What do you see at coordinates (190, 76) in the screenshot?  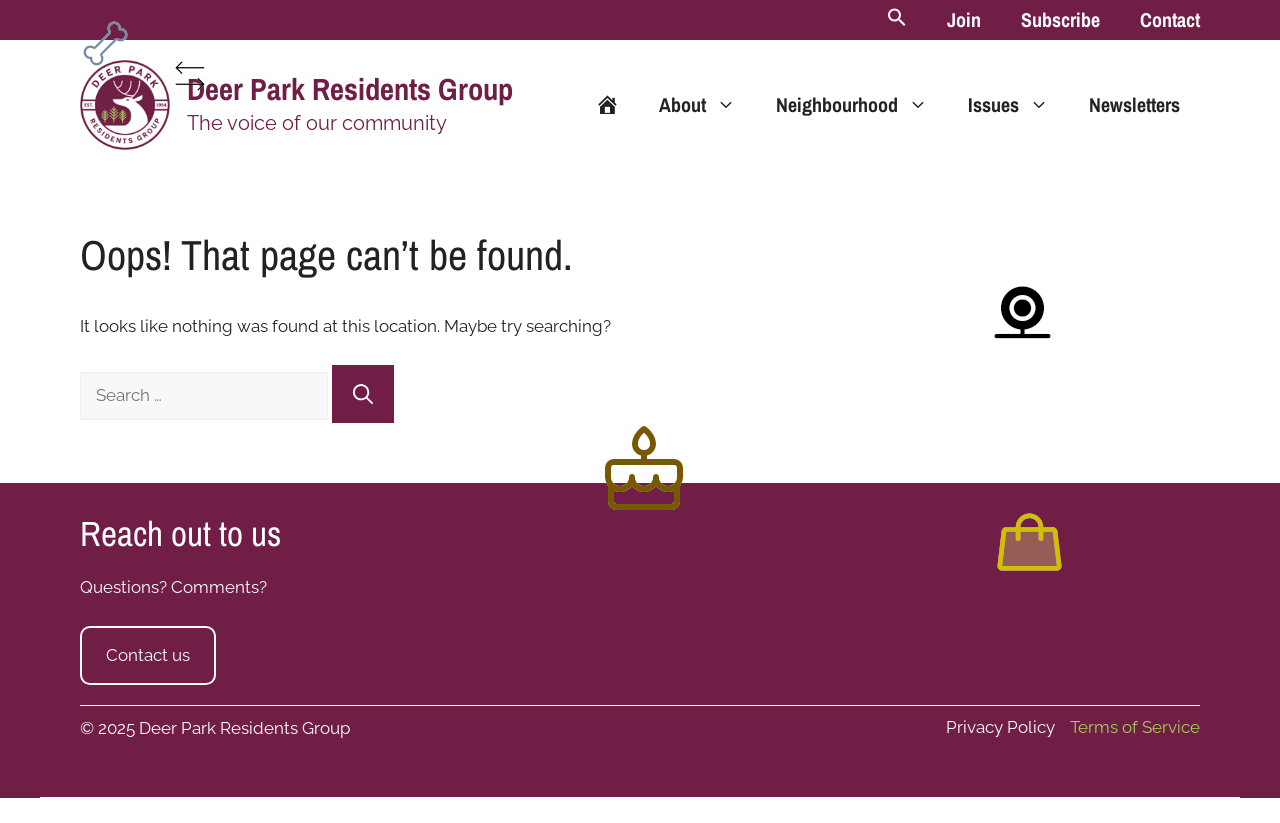 I see `swap or exchange items` at bounding box center [190, 76].